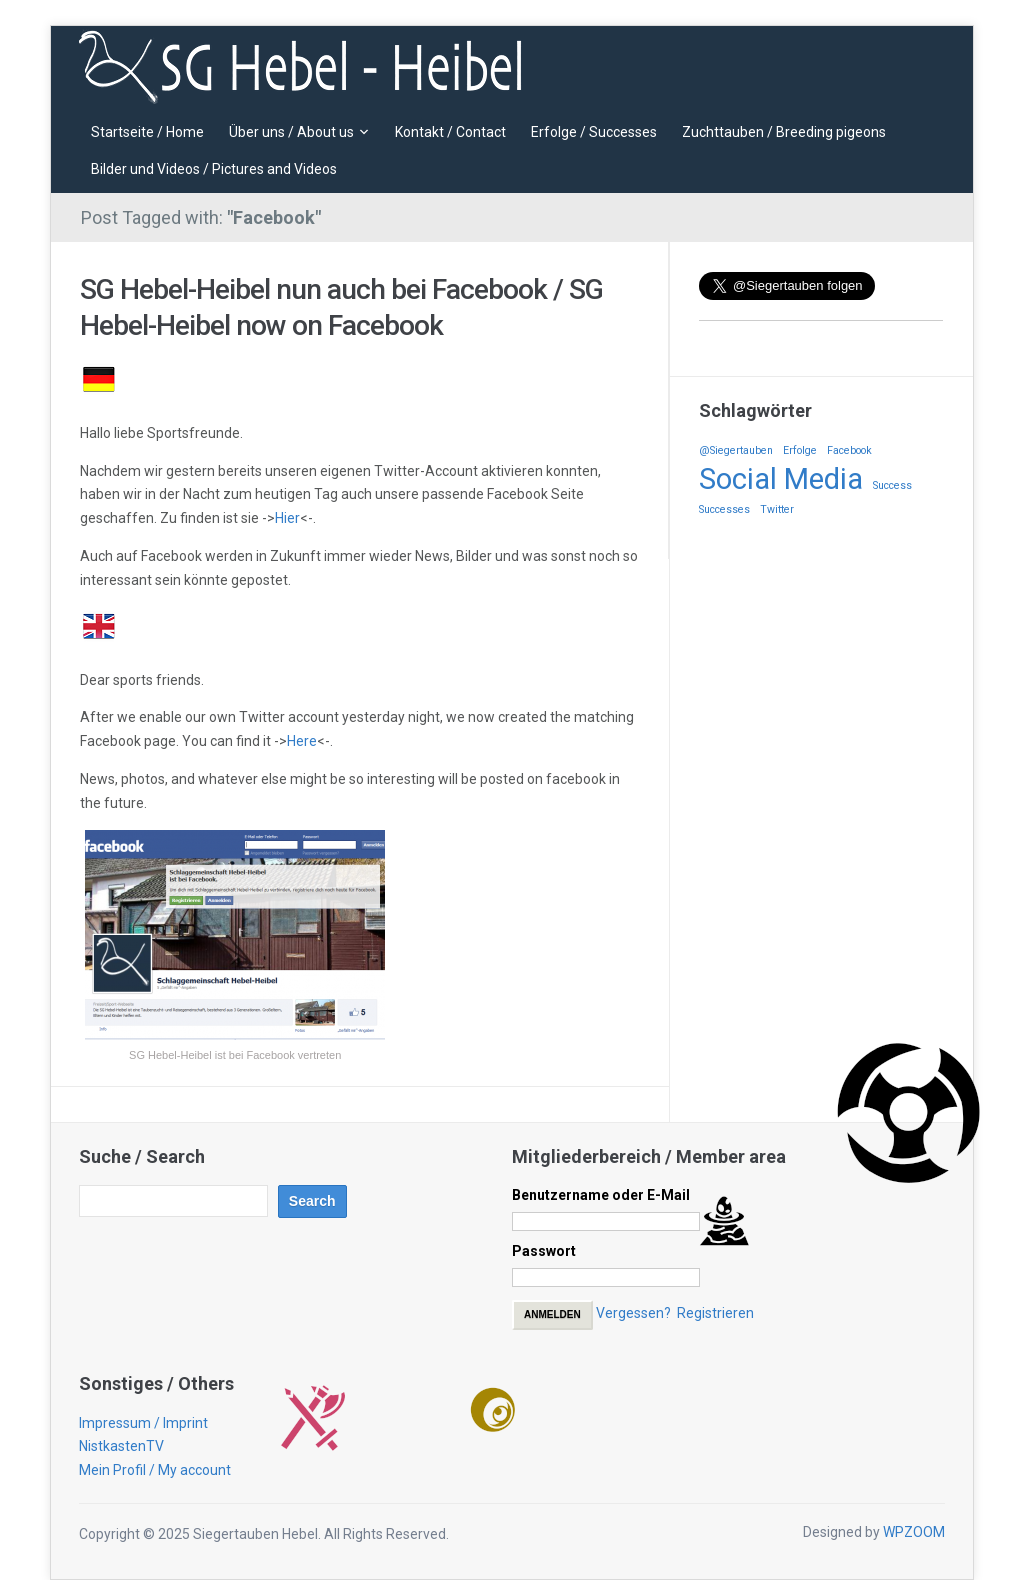 The width and height of the screenshot is (1024, 1580). I want to click on access combat or battle features, so click(313, 1418).